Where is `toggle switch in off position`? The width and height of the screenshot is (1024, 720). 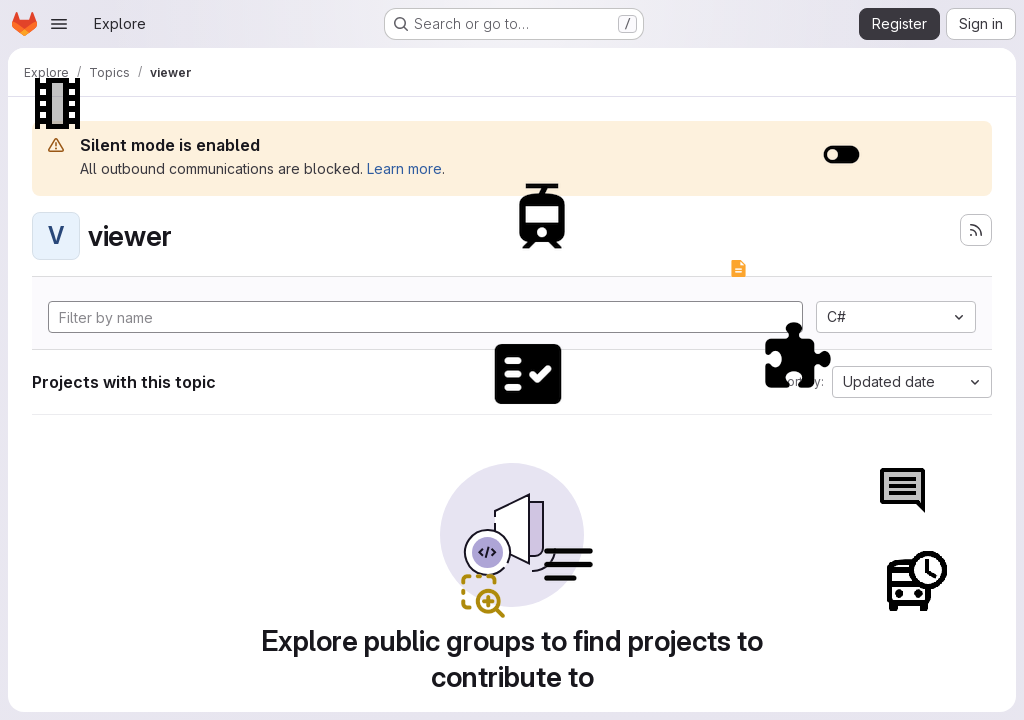
toggle switch in off position is located at coordinates (841, 154).